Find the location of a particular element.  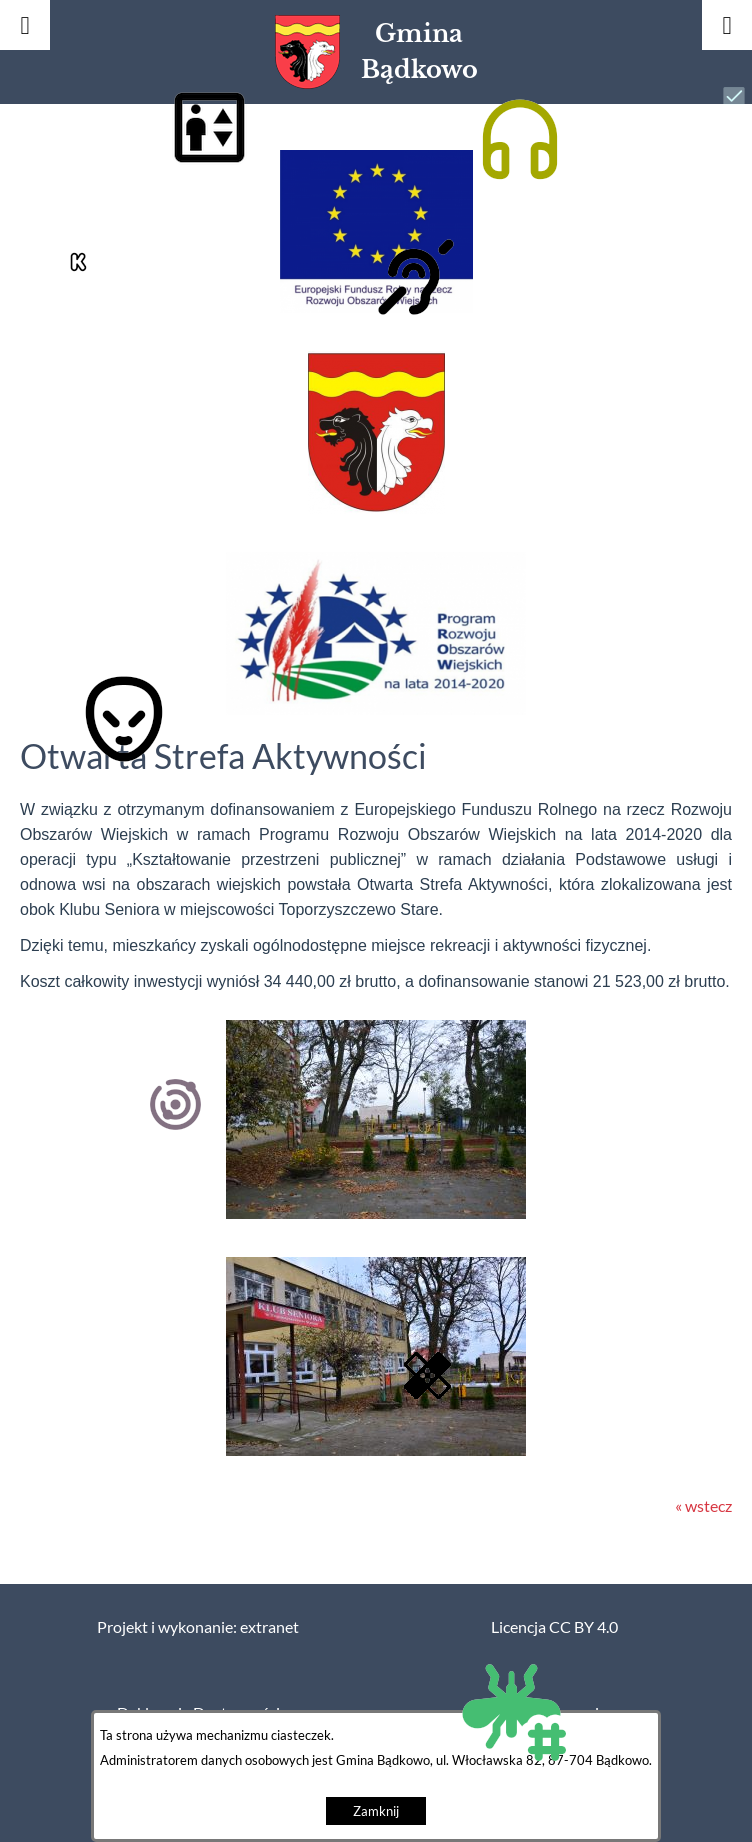

indicates sci-fi or extraterrestrial content is located at coordinates (124, 719).